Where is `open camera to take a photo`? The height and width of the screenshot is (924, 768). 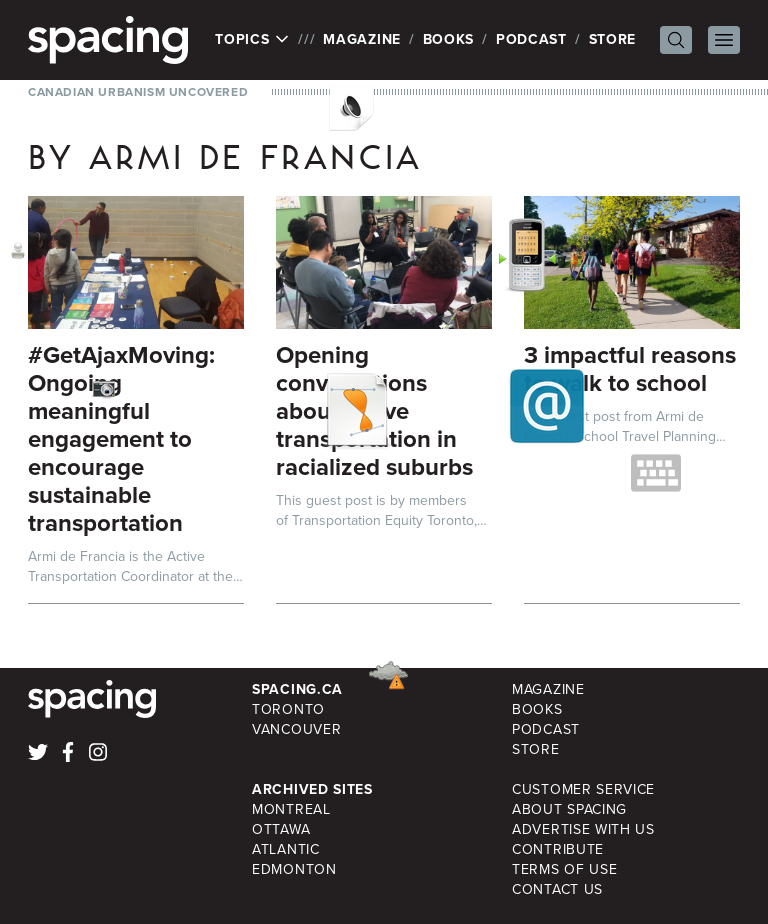
open camera to take a photo is located at coordinates (104, 388).